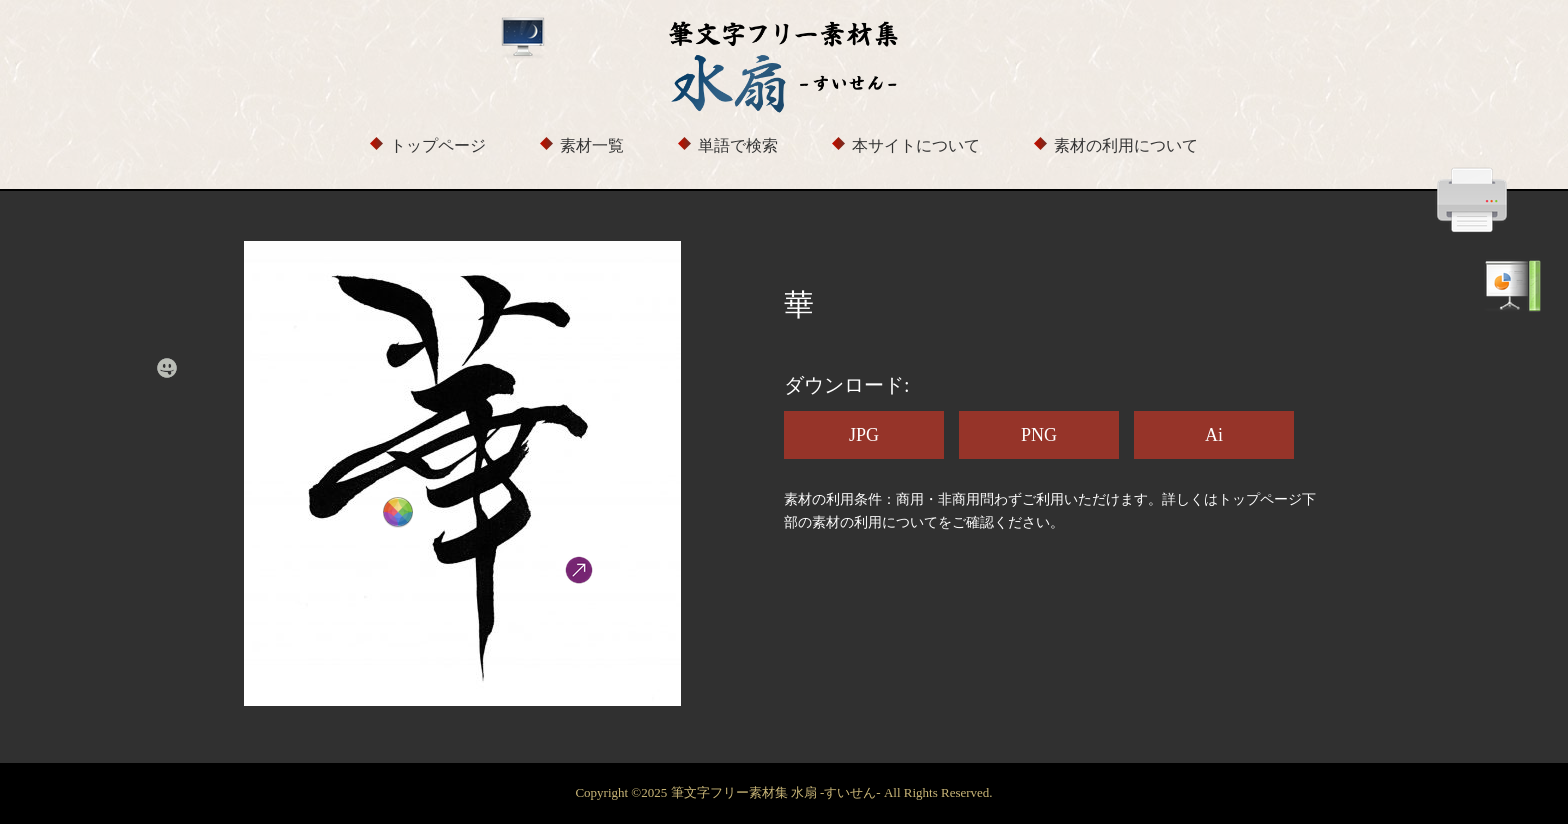  What do you see at coordinates (1512, 284) in the screenshot?
I see `presentation template file type` at bounding box center [1512, 284].